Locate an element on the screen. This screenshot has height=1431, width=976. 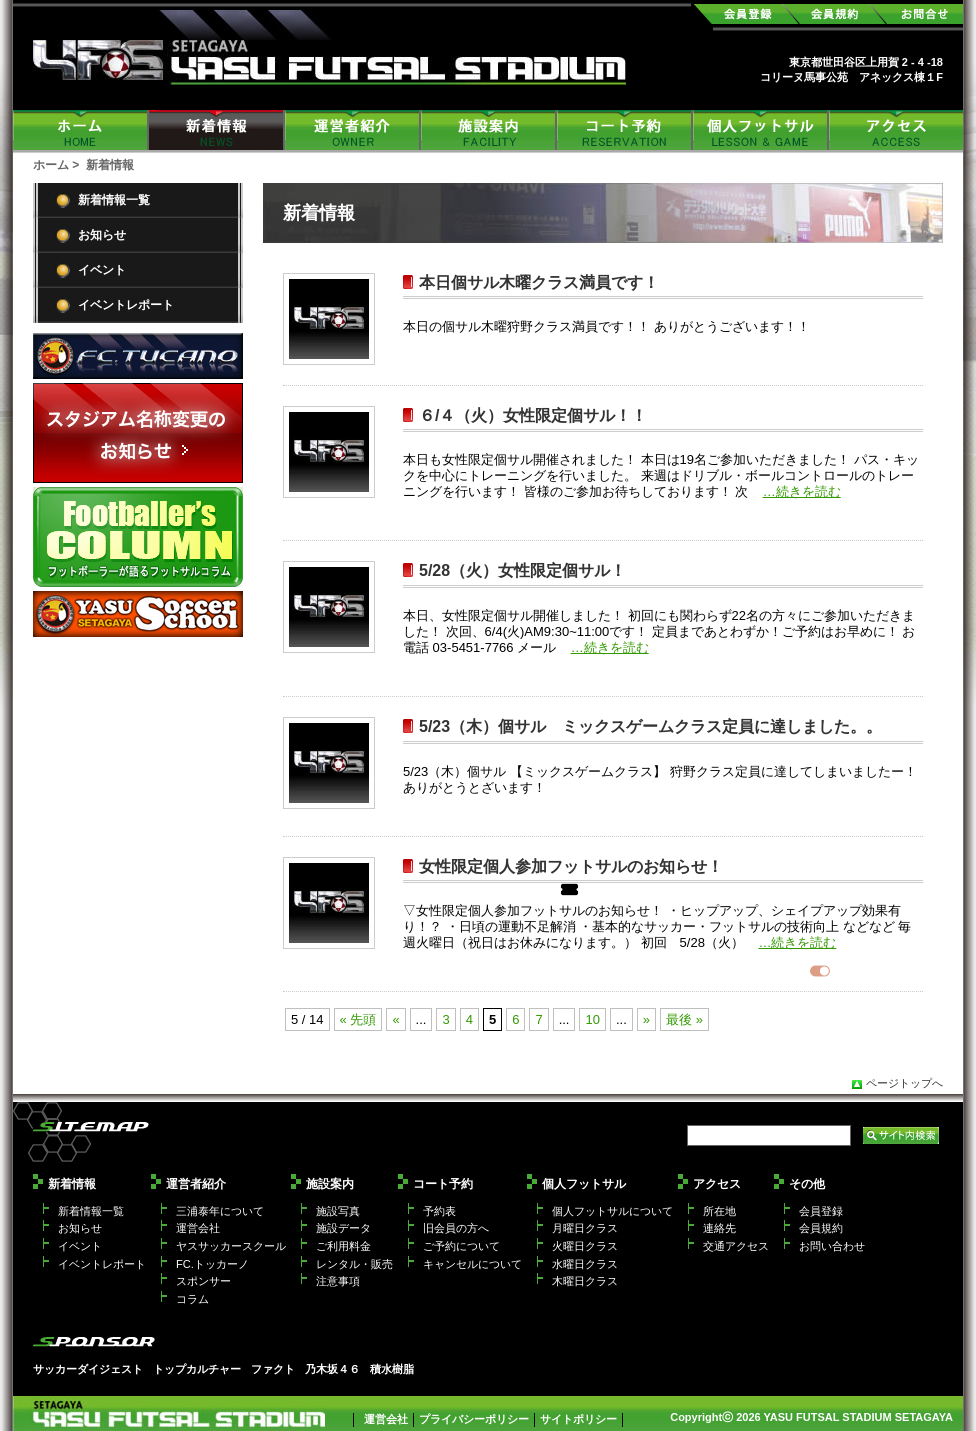
toggle a setting on or off is located at coordinates (820, 971).